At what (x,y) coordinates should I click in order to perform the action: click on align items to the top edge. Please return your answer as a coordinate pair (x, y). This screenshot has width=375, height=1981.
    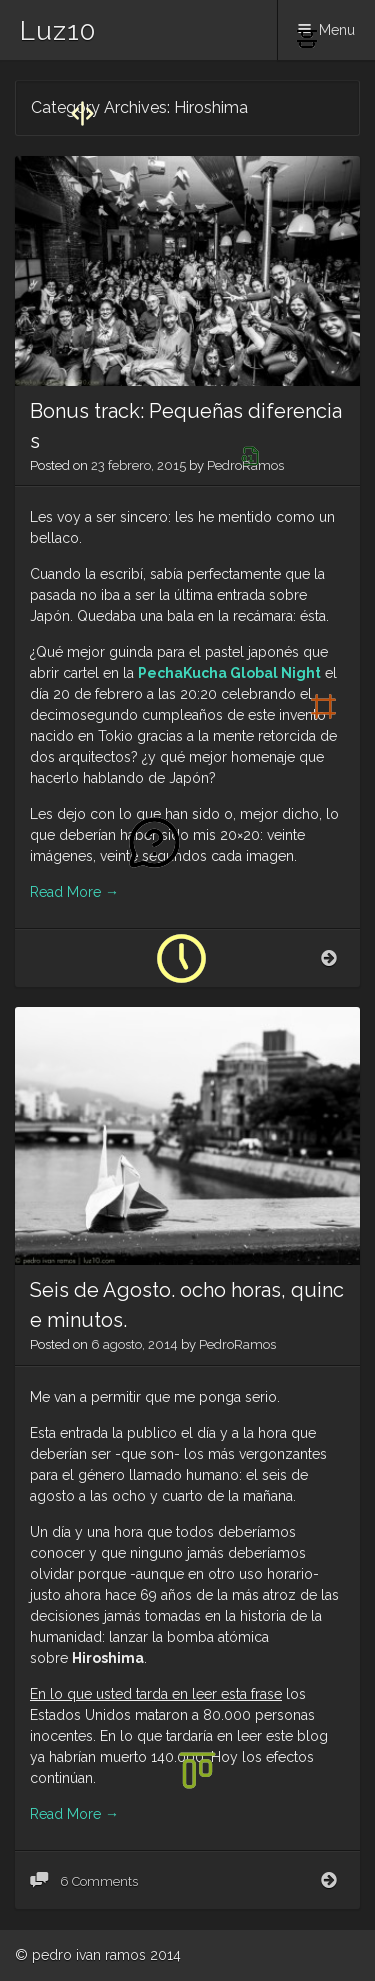
    Looking at the image, I should click on (197, 1770).